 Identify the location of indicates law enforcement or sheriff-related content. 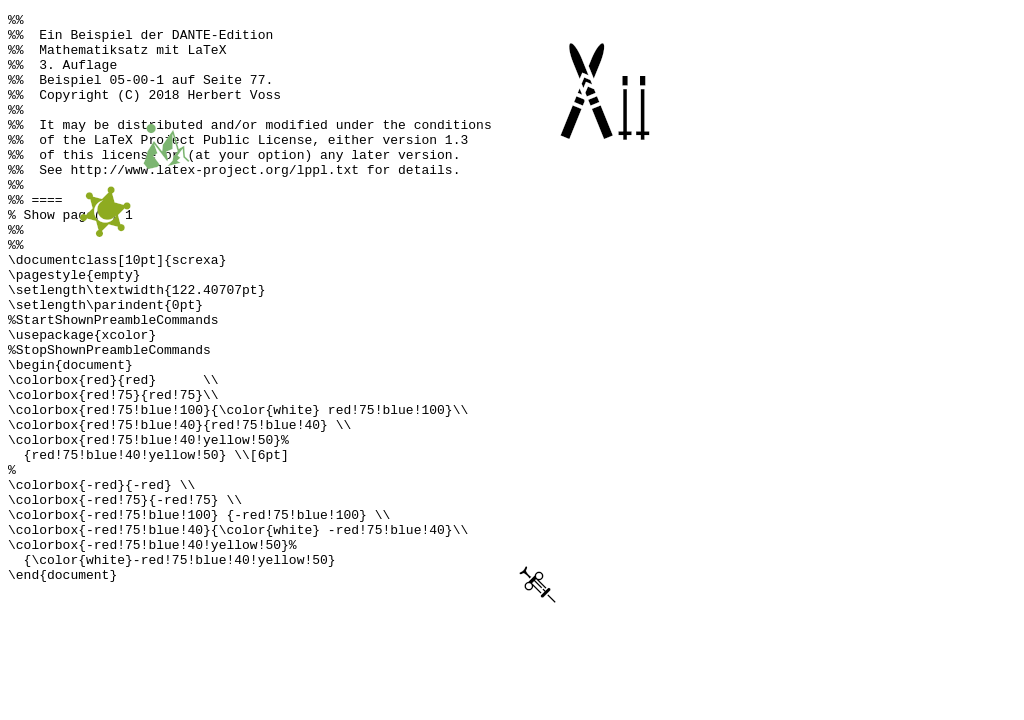
(105, 211).